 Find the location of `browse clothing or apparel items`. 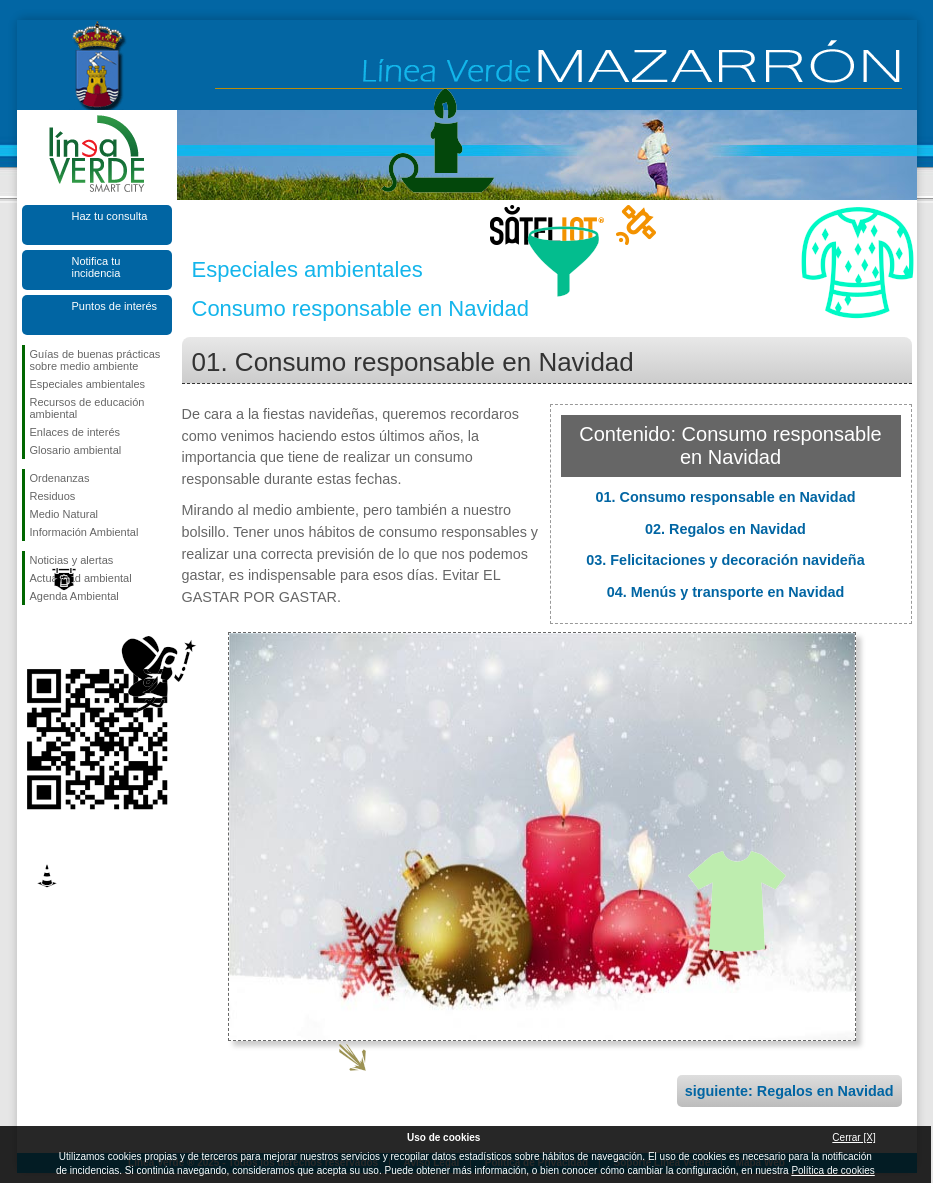

browse clothing or apparel items is located at coordinates (737, 900).